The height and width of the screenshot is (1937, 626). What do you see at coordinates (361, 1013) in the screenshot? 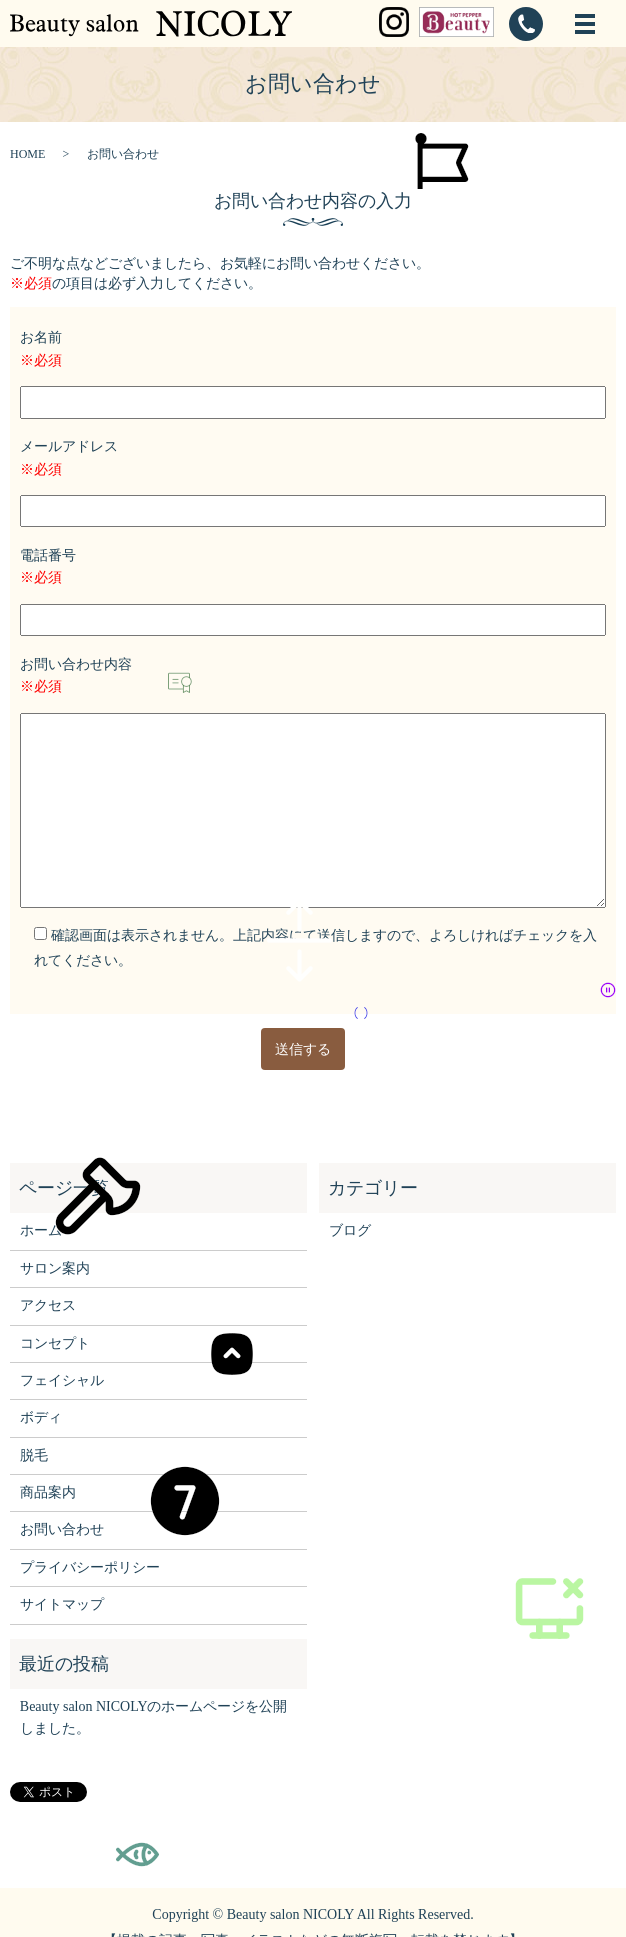
I see `insert parentheses in text or code` at bounding box center [361, 1013].